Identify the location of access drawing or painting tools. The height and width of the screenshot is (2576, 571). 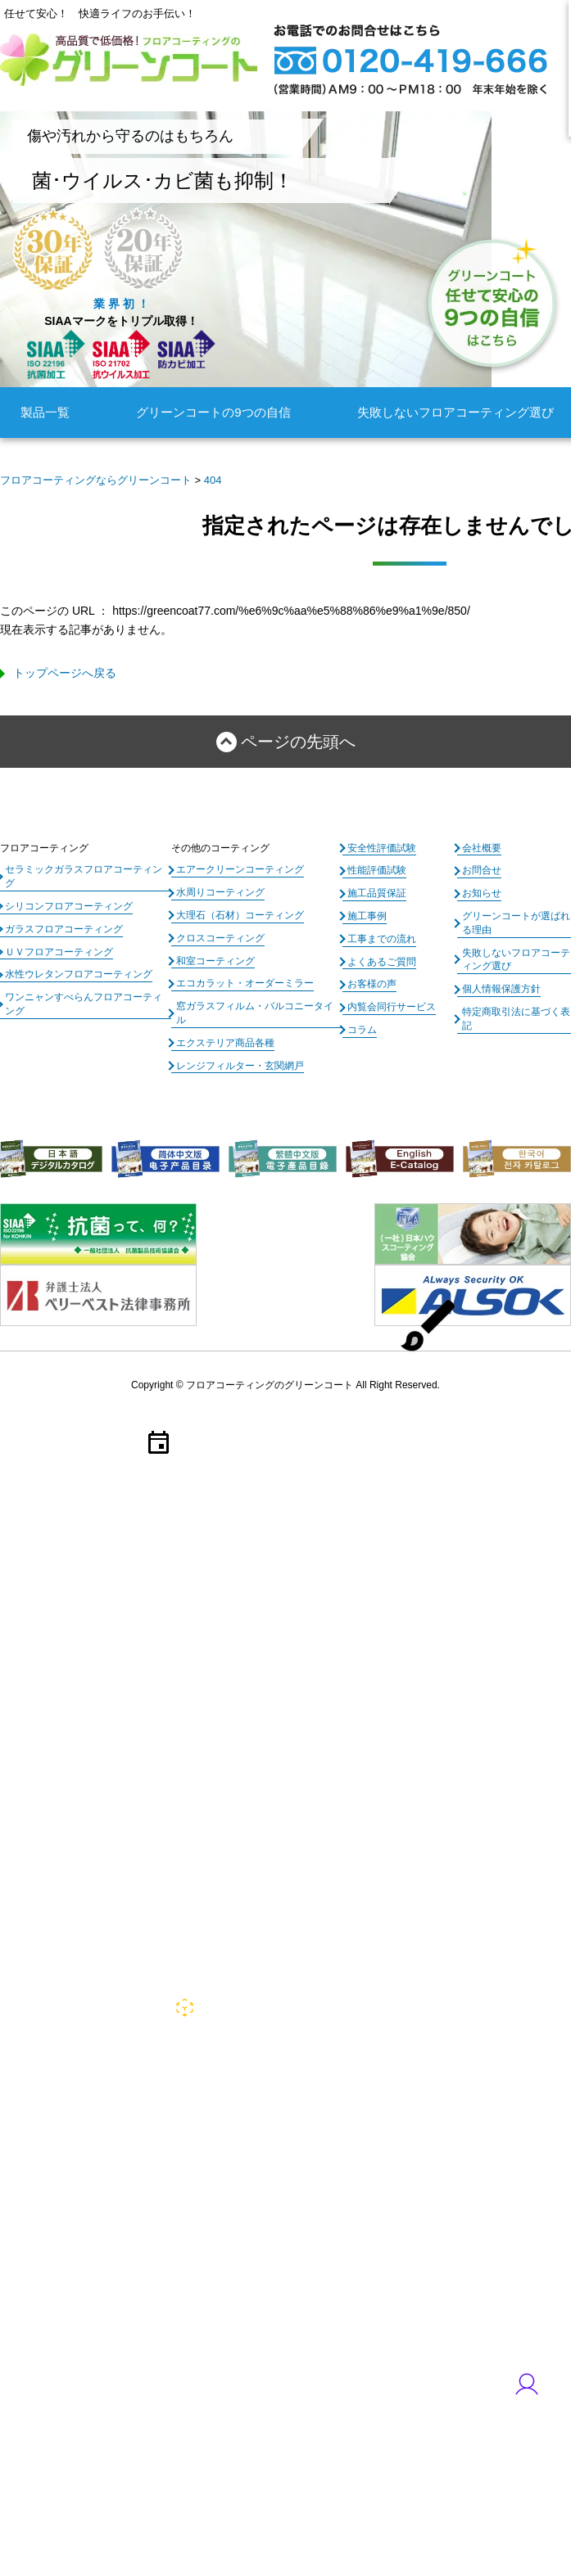
(429, 1325).